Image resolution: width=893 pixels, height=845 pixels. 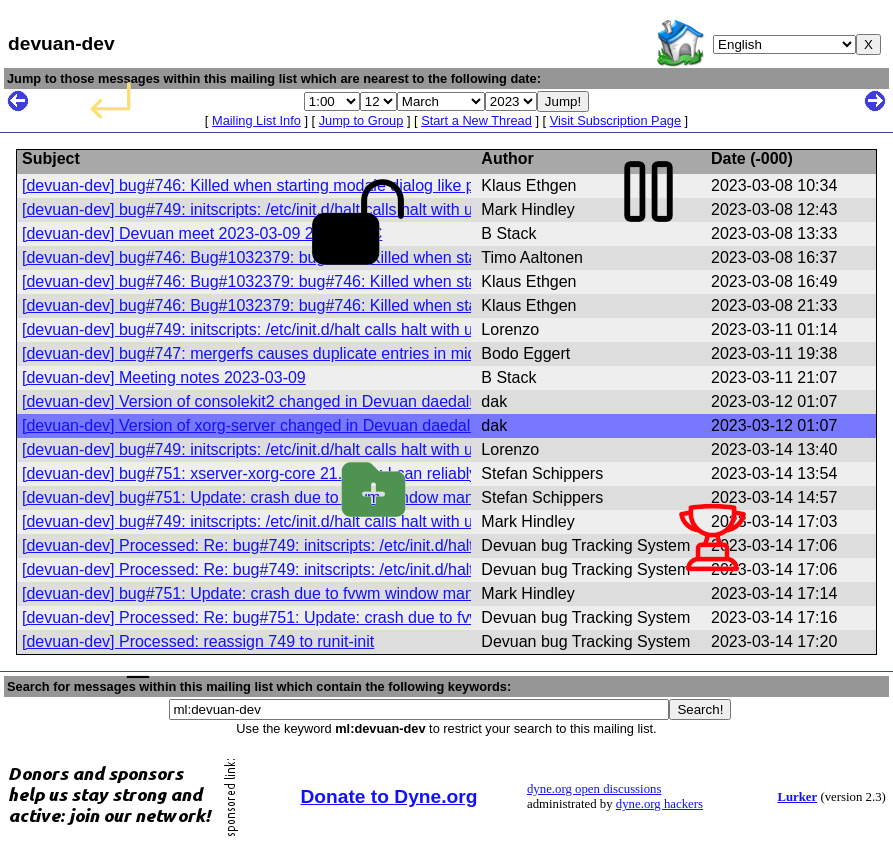 What do you see at coordinates (648, 191) in the screenshot?
I see `pause media playback` at bounding box center [648, 191].